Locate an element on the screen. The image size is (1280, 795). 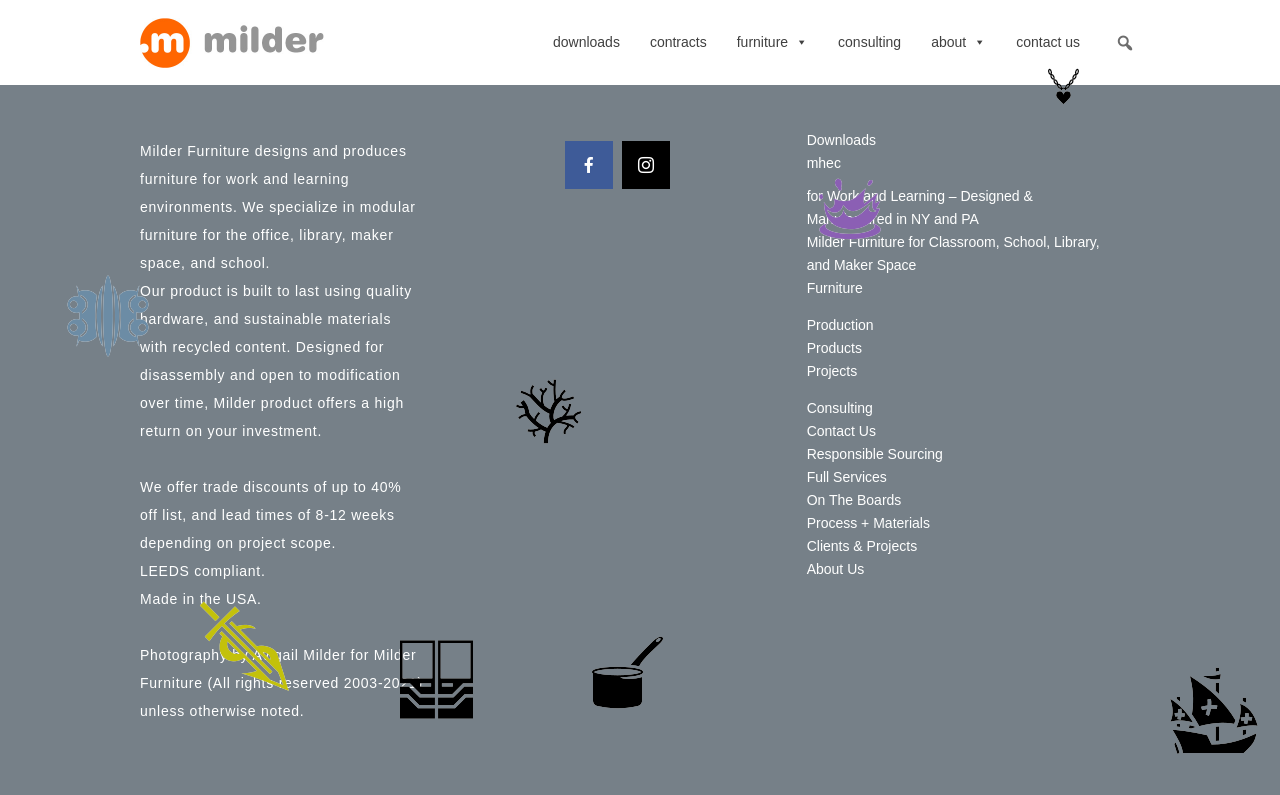
access coral reef or marine life content is located at coordinates (548, 411).